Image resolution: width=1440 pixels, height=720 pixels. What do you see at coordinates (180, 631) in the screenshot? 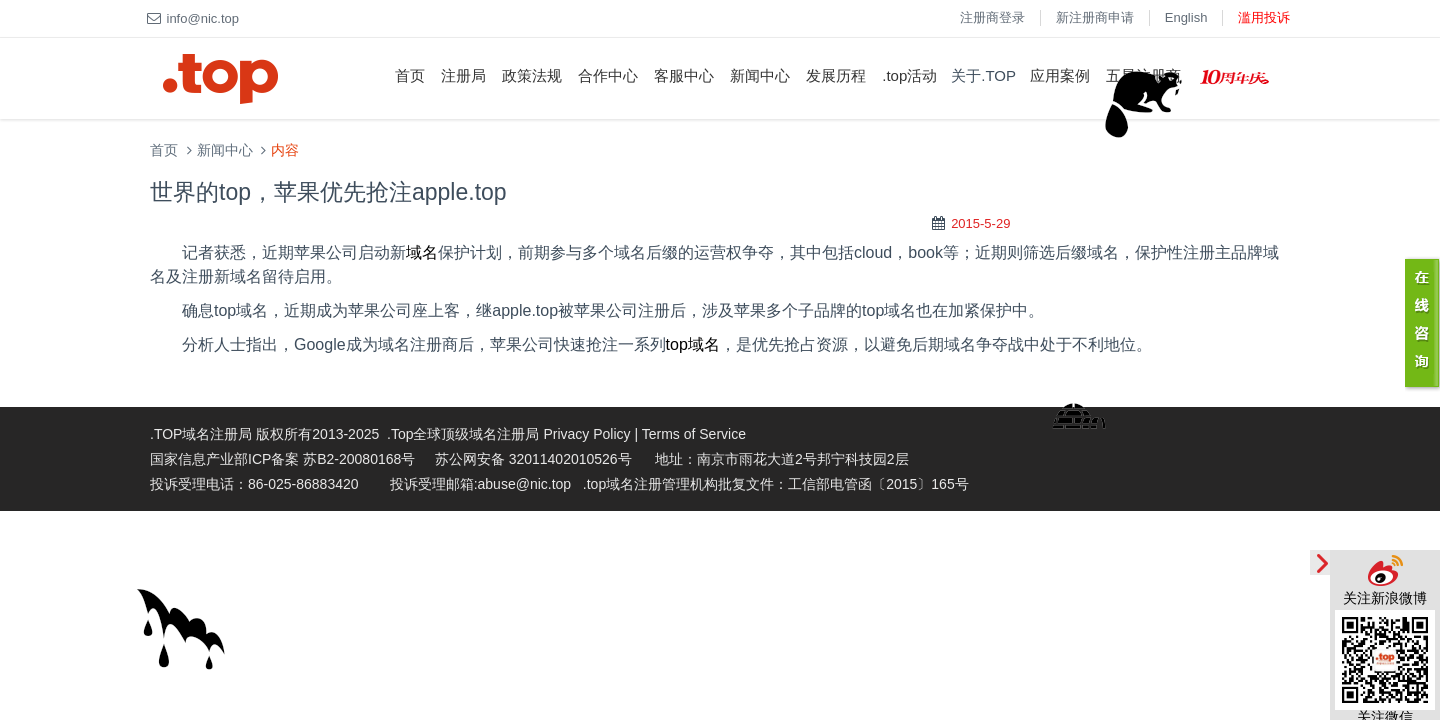
I see `indicates damage or injury status in a game` at bounding box center [180, 631].